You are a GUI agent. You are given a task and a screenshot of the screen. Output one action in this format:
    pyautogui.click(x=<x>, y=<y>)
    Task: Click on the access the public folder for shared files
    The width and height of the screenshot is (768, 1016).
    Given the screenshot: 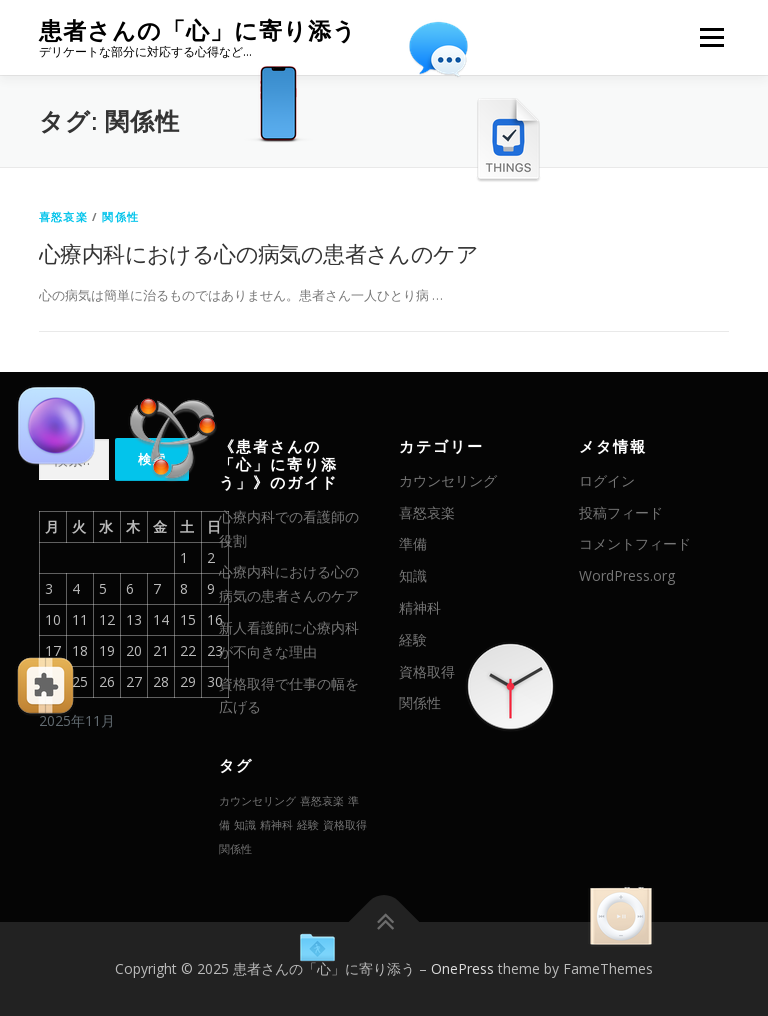 What is the action you would take?
    pyautogui.click(x=317, y=947)
    